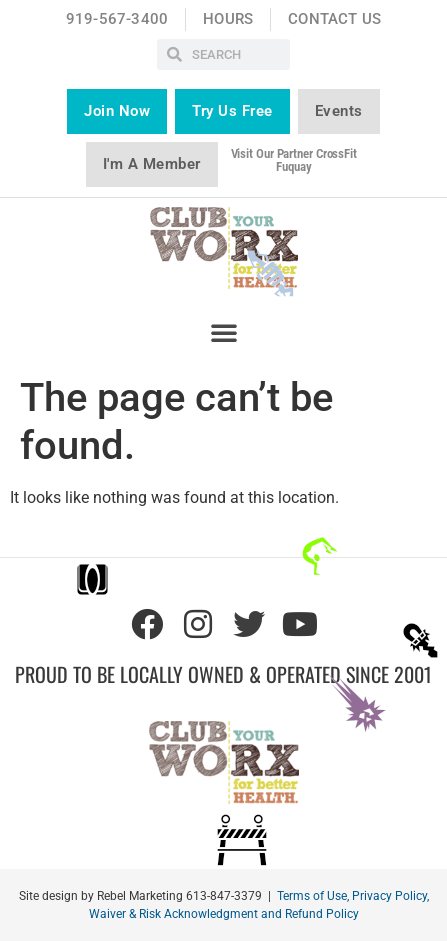 Image resolution: width=447 pixels, height=941 pixels. I want to click on decorative design element or placeholder graphic, so click(92, 579).